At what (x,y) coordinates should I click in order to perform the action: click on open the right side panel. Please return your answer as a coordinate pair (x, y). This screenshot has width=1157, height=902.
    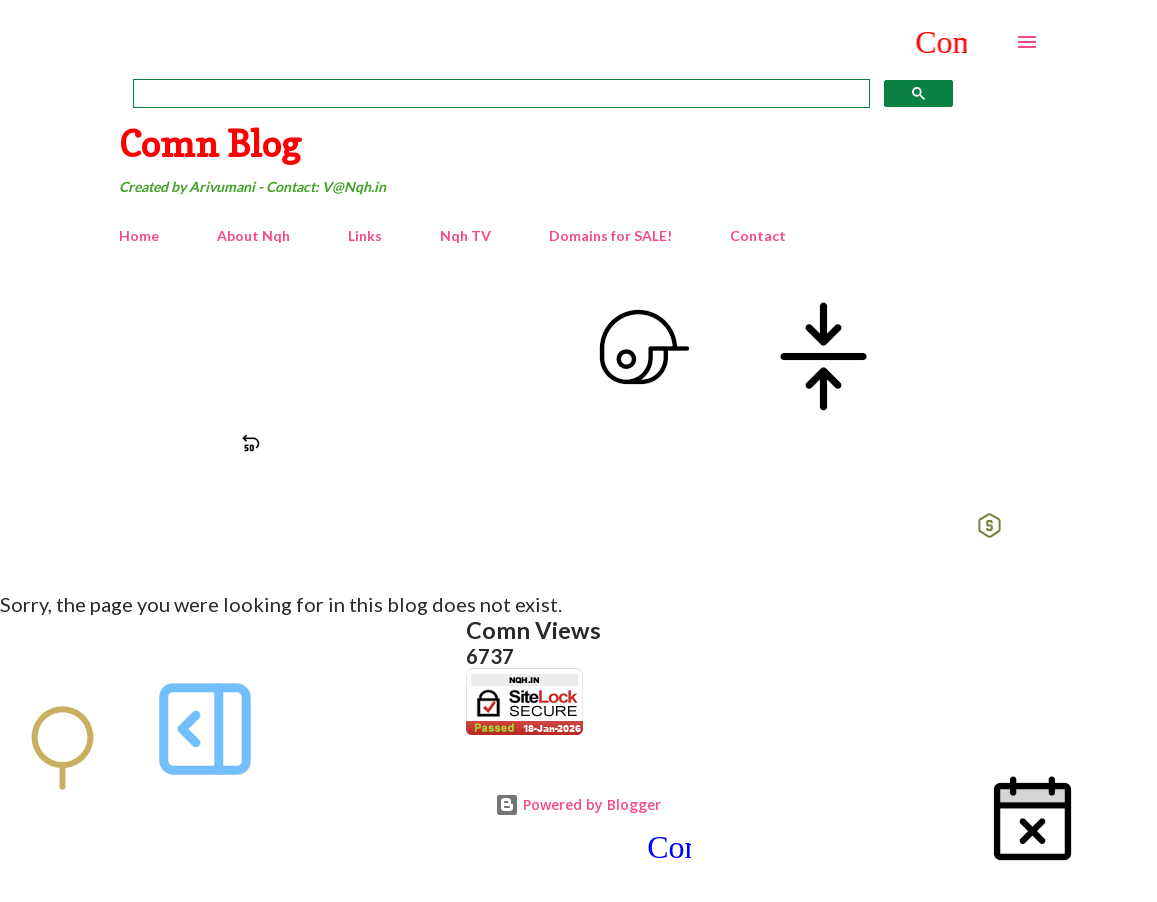
    Looking at the image, I should click on (205, 729).